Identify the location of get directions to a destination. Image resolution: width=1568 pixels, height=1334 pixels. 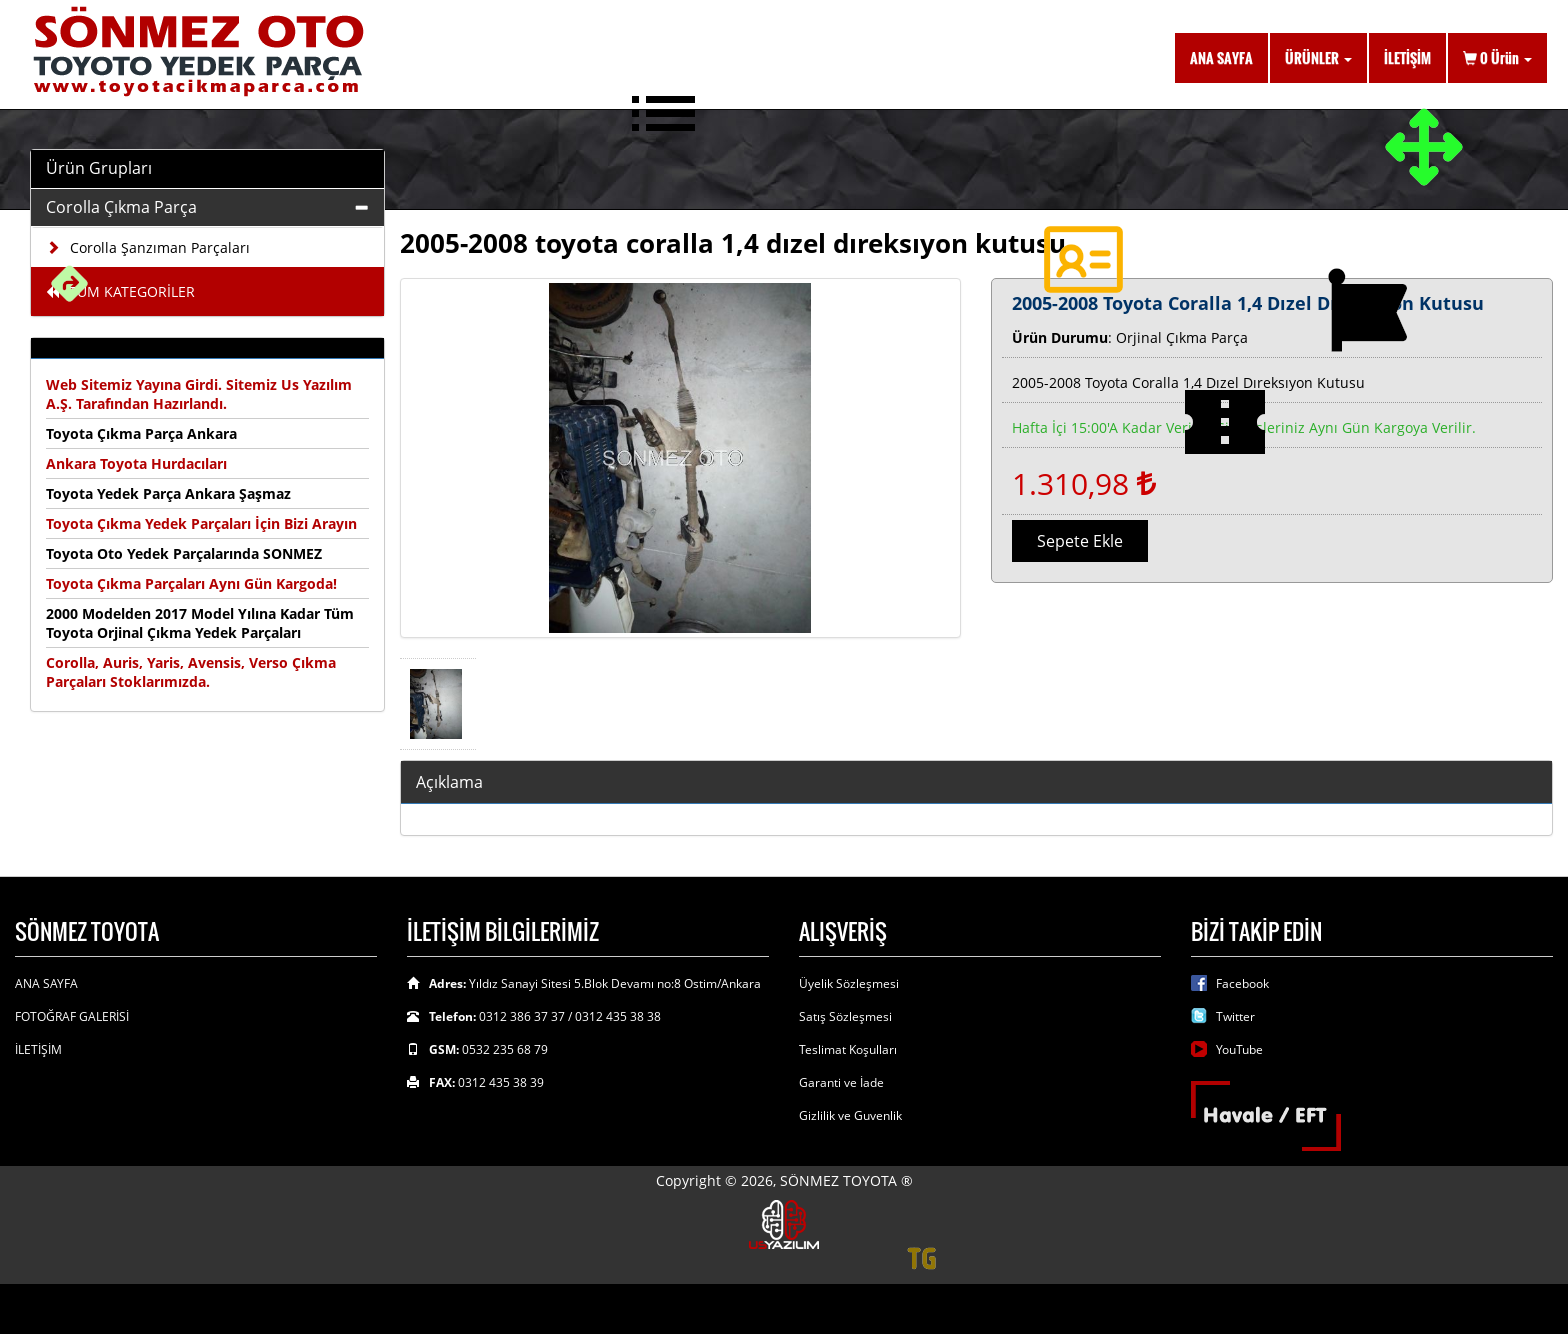
(69, 283).